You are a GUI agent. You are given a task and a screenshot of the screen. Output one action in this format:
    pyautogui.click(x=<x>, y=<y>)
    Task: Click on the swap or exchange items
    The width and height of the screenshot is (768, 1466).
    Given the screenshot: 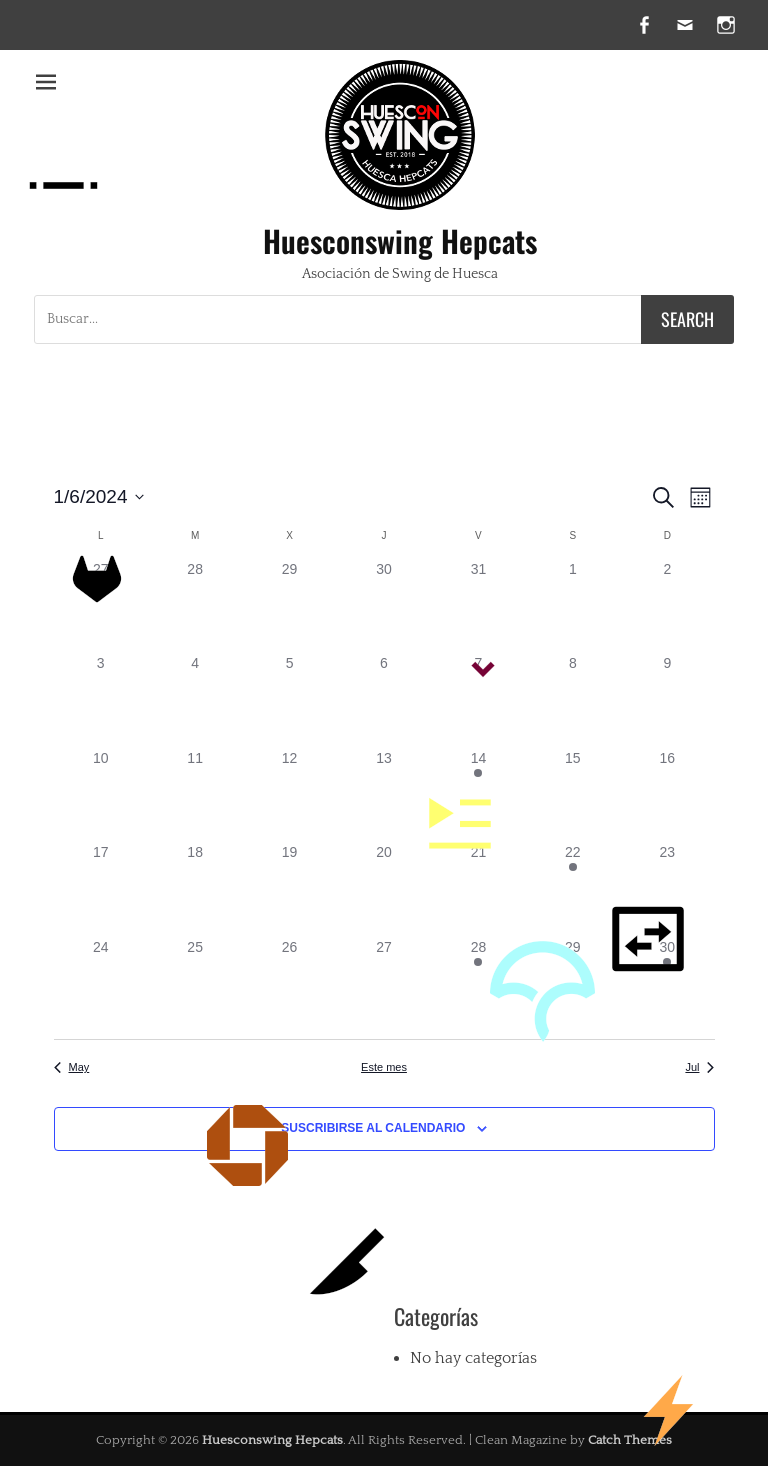 What is the action you would take?
    pyautogui.click(x=648, y=939)
    